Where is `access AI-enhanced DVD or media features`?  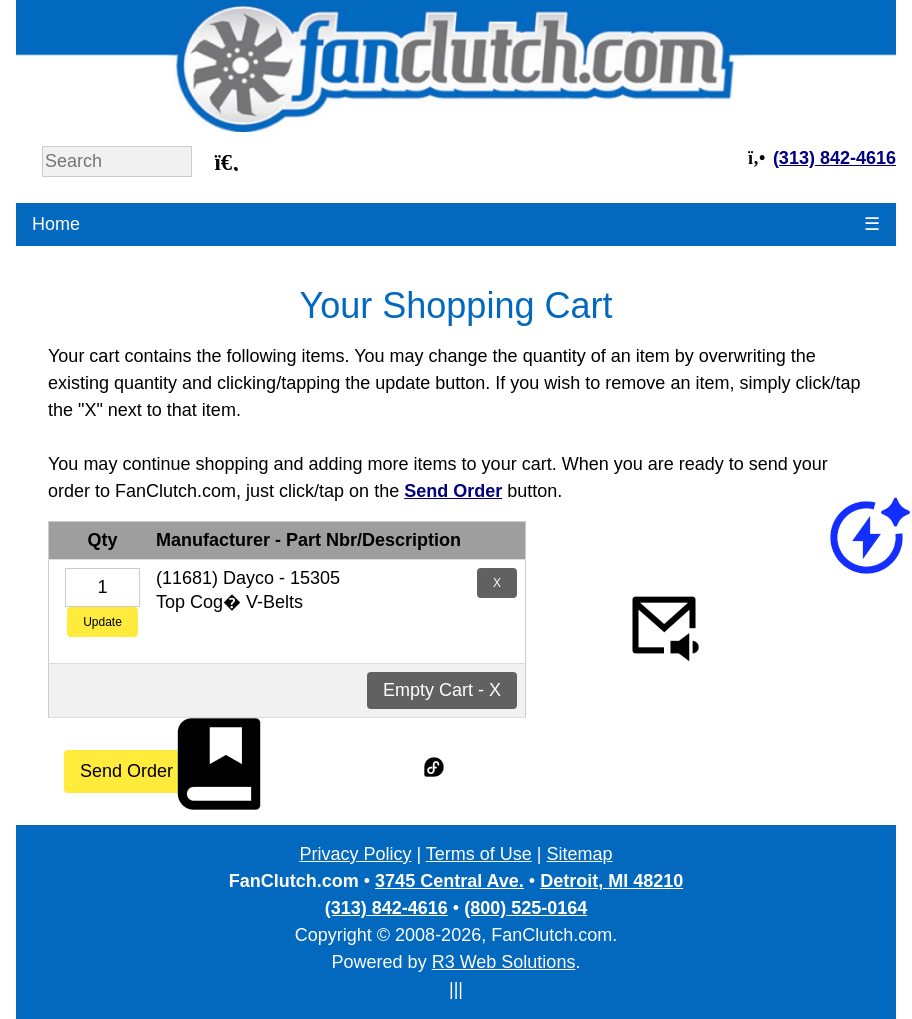 access AI-enhanced DVD or media features is located at coordinates (866, 537).